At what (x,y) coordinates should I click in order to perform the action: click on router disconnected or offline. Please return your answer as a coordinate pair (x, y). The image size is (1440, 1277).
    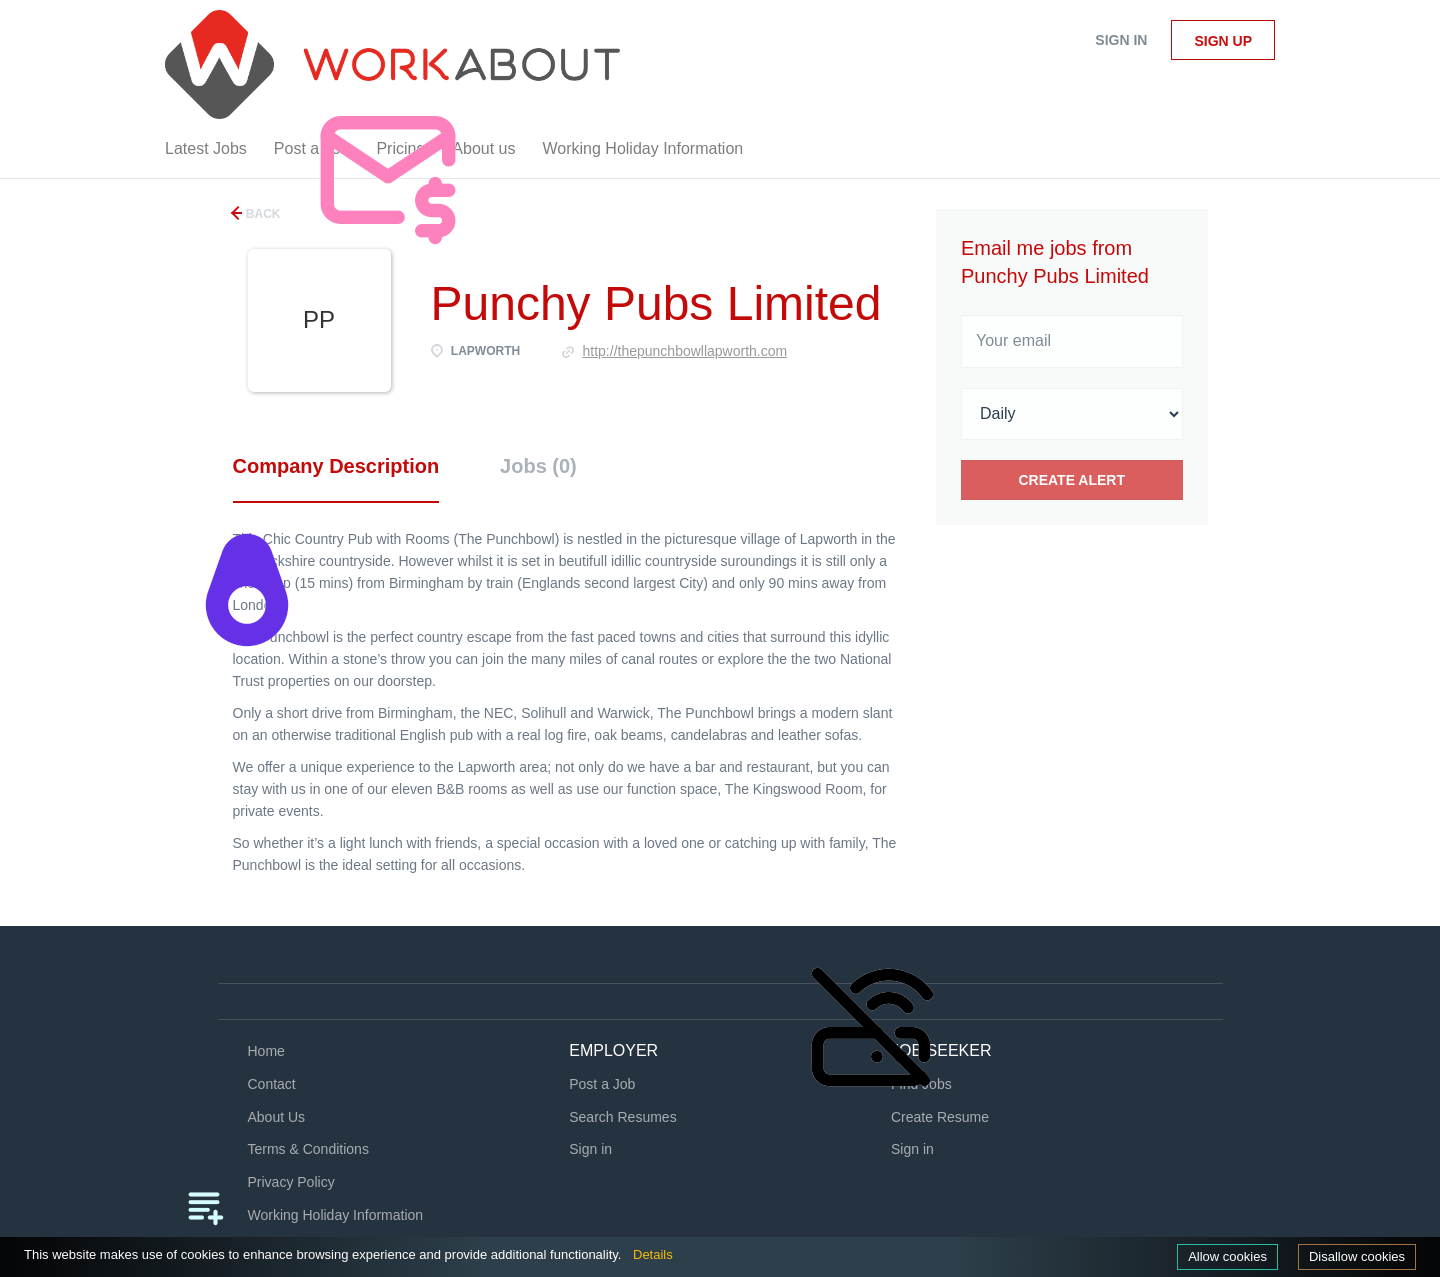
    Looking at the image, I should click on (871, 1027).